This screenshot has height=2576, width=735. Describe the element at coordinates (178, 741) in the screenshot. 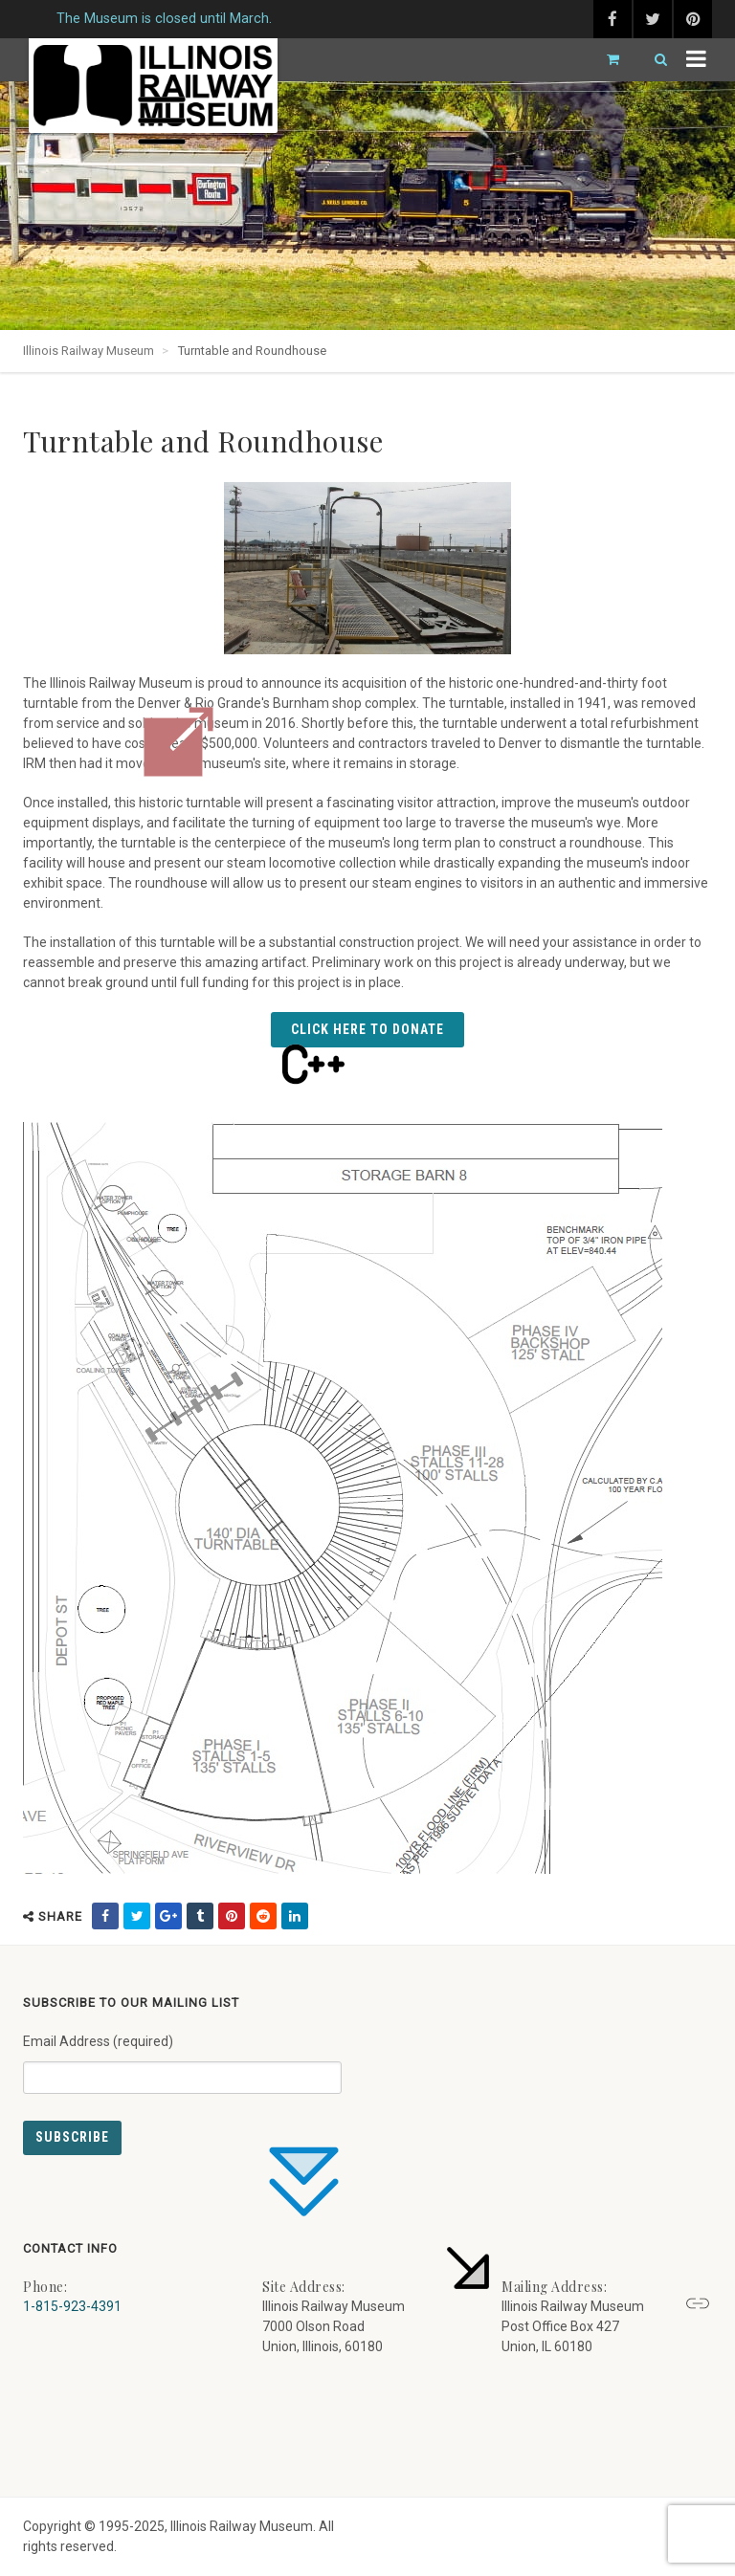

I see `open link in new tab or window` at that location.